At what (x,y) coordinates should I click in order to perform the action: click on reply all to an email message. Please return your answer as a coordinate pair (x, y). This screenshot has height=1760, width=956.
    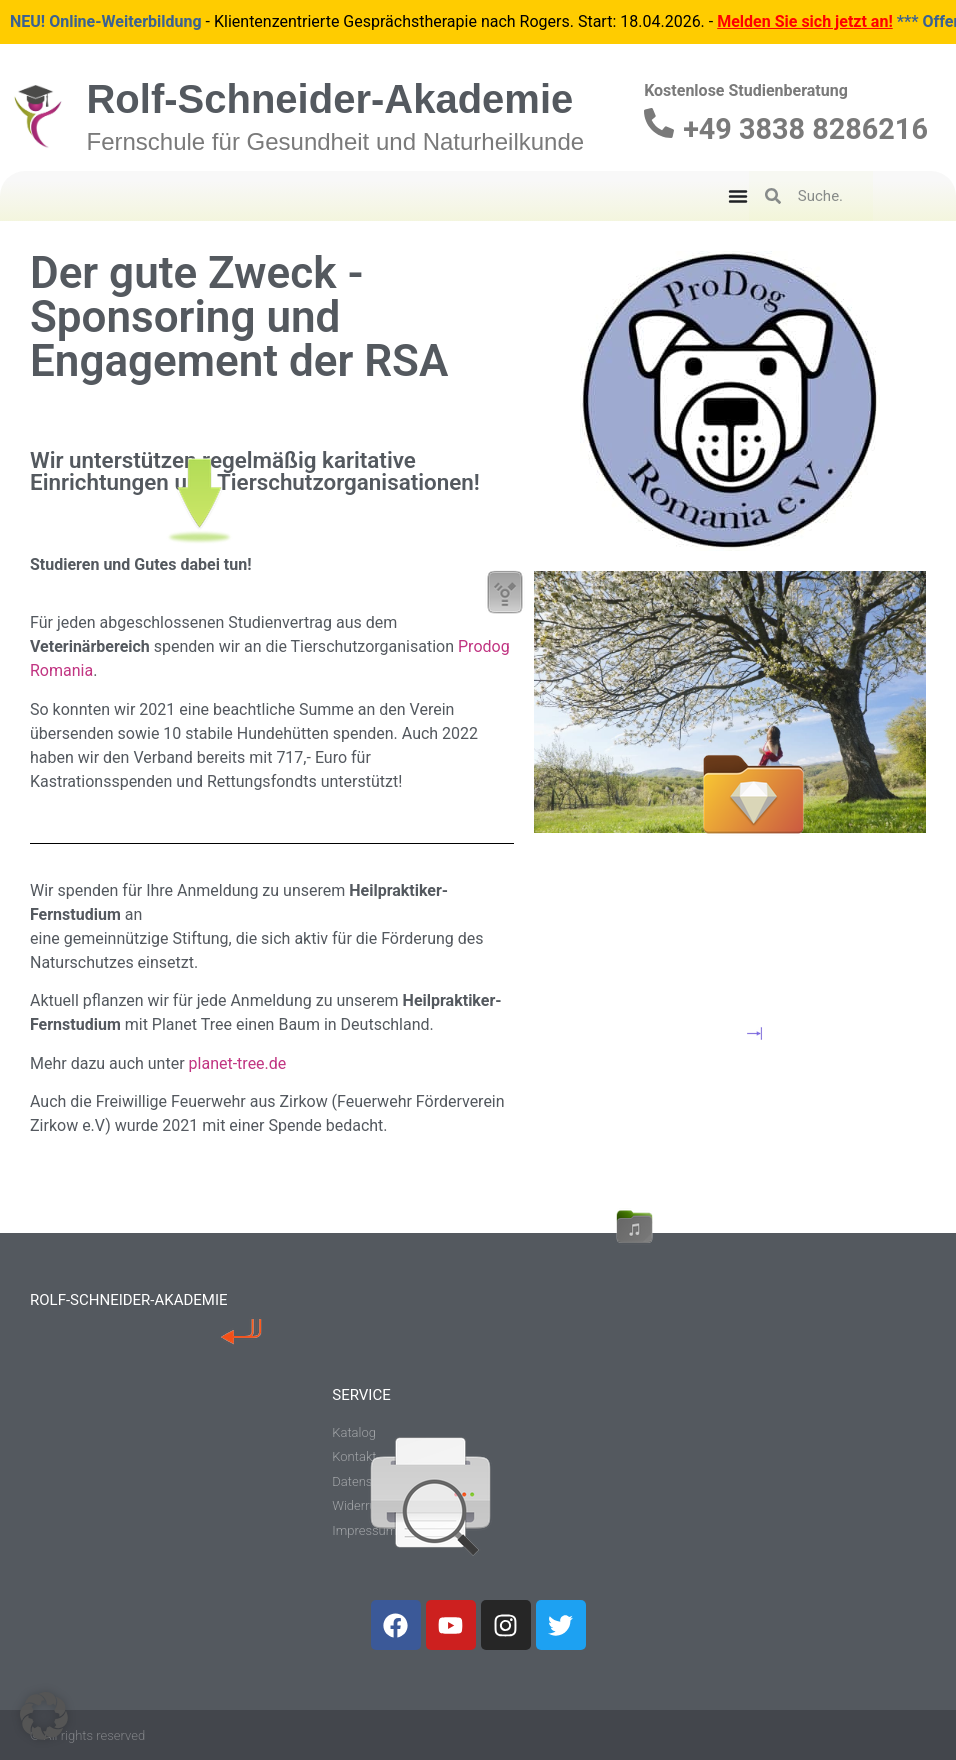
    Looking at the image, I should click on (240, 1328).